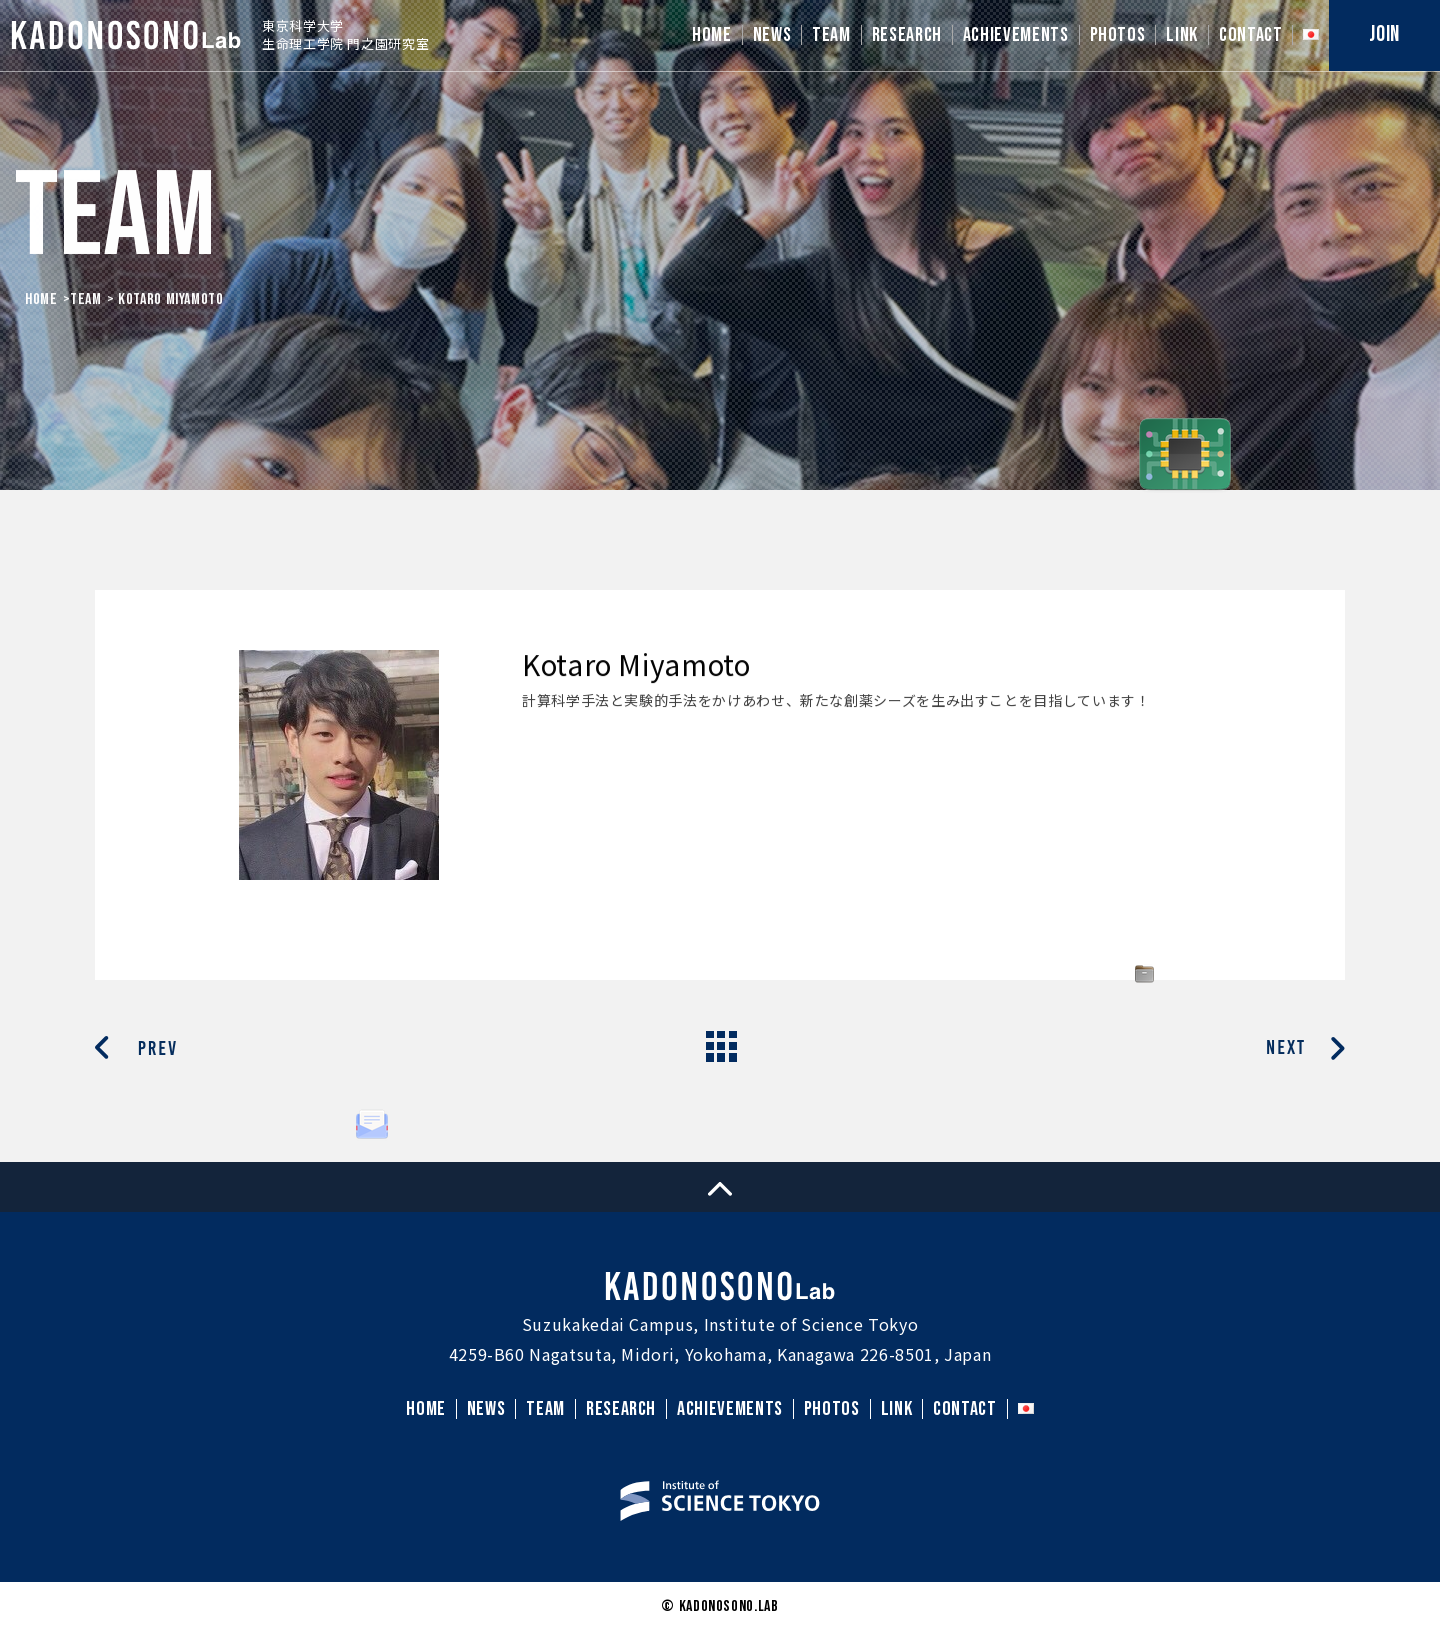 The image size is (1440, 1632). What do you see at coordinates (372, 1126) in the screenshot?
I see `mark email as read` at bounding box center [372, 1126].